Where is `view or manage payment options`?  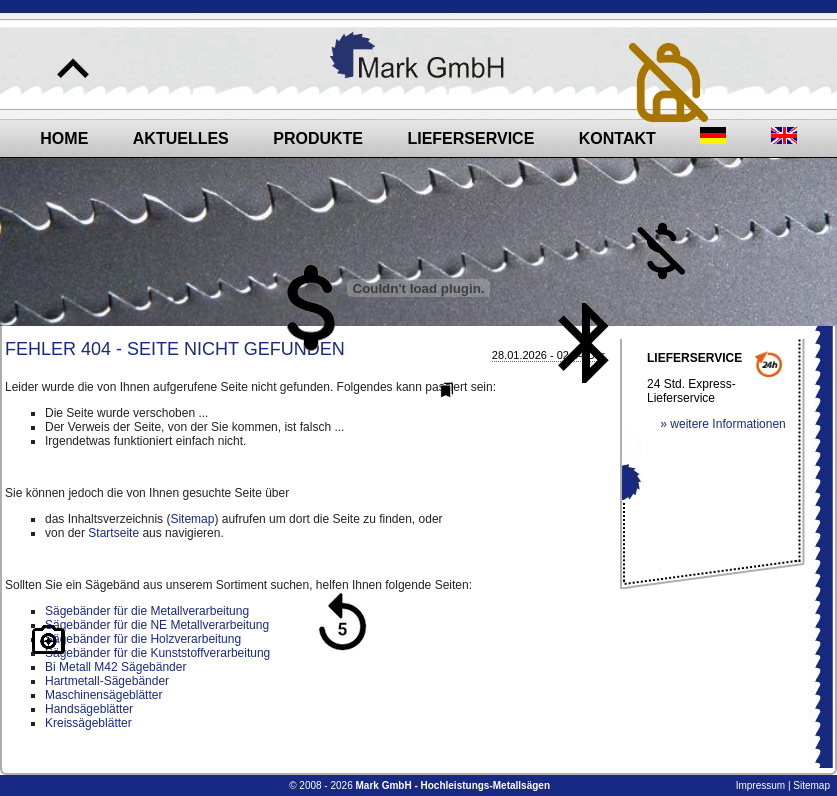
view or manage payment options is located at coordinates (313, 307).